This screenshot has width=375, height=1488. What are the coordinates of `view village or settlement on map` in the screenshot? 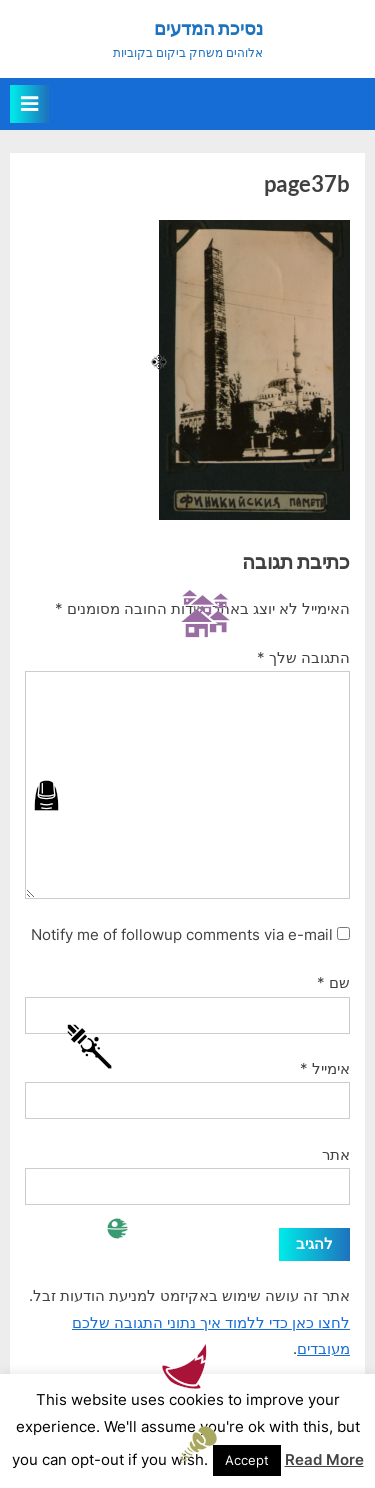 It's located at (205, 613).